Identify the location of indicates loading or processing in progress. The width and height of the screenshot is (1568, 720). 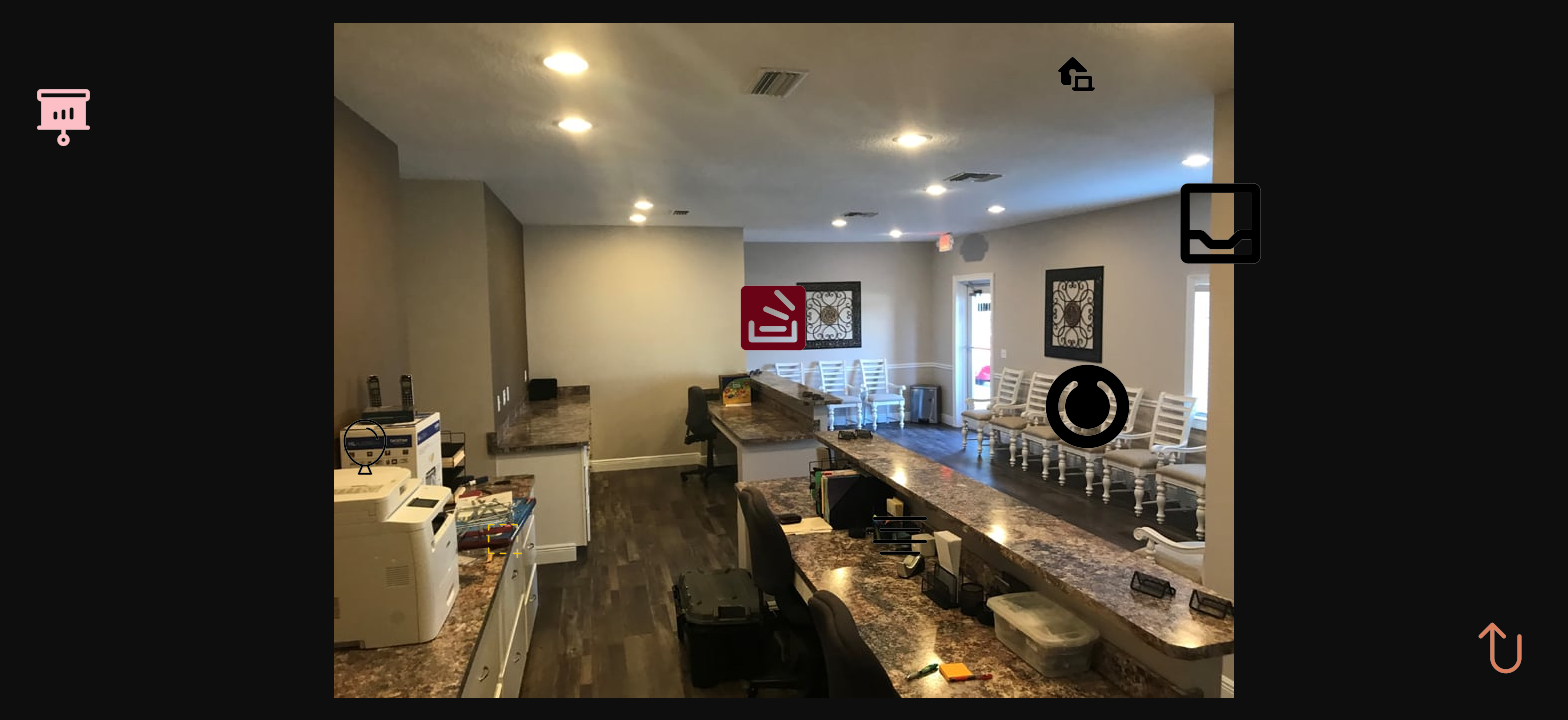
(1087, 406).